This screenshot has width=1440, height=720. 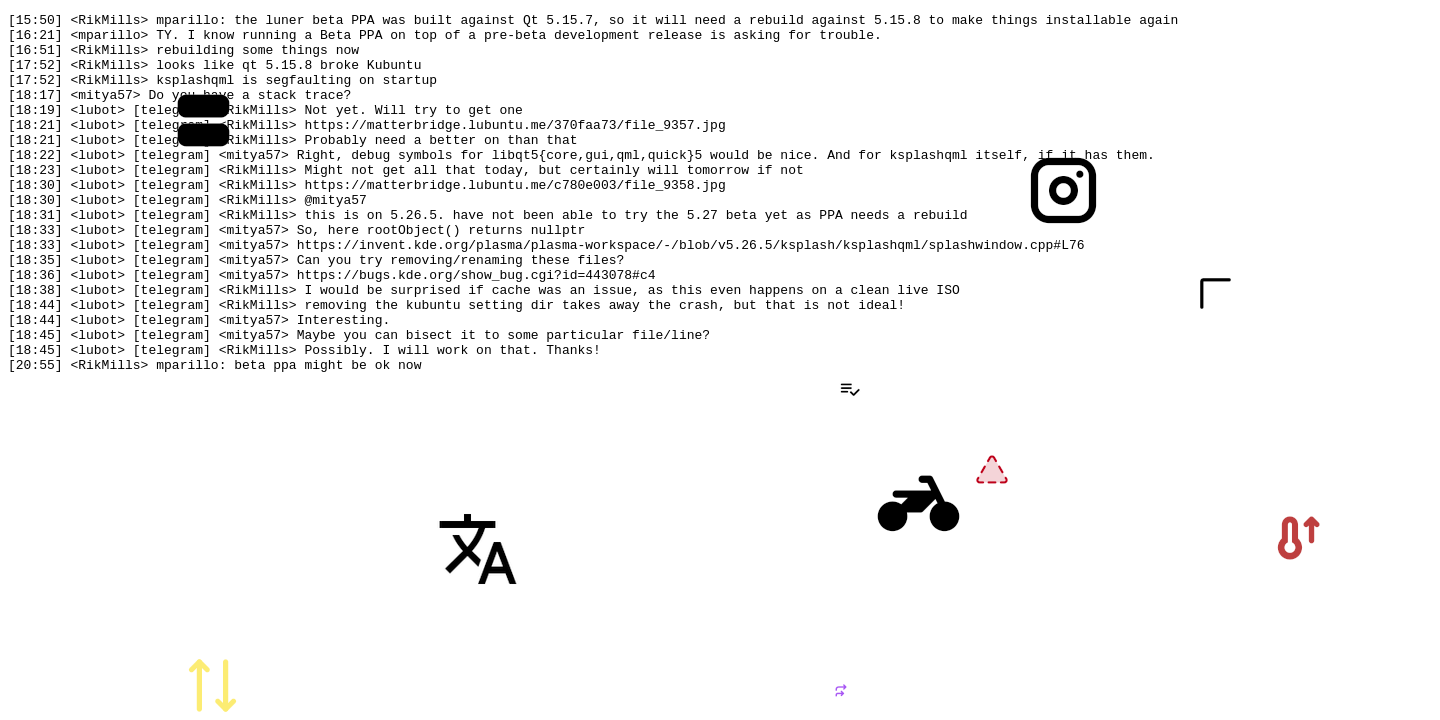 I want to click on open Instagram app, so click(x=1063, y=190).